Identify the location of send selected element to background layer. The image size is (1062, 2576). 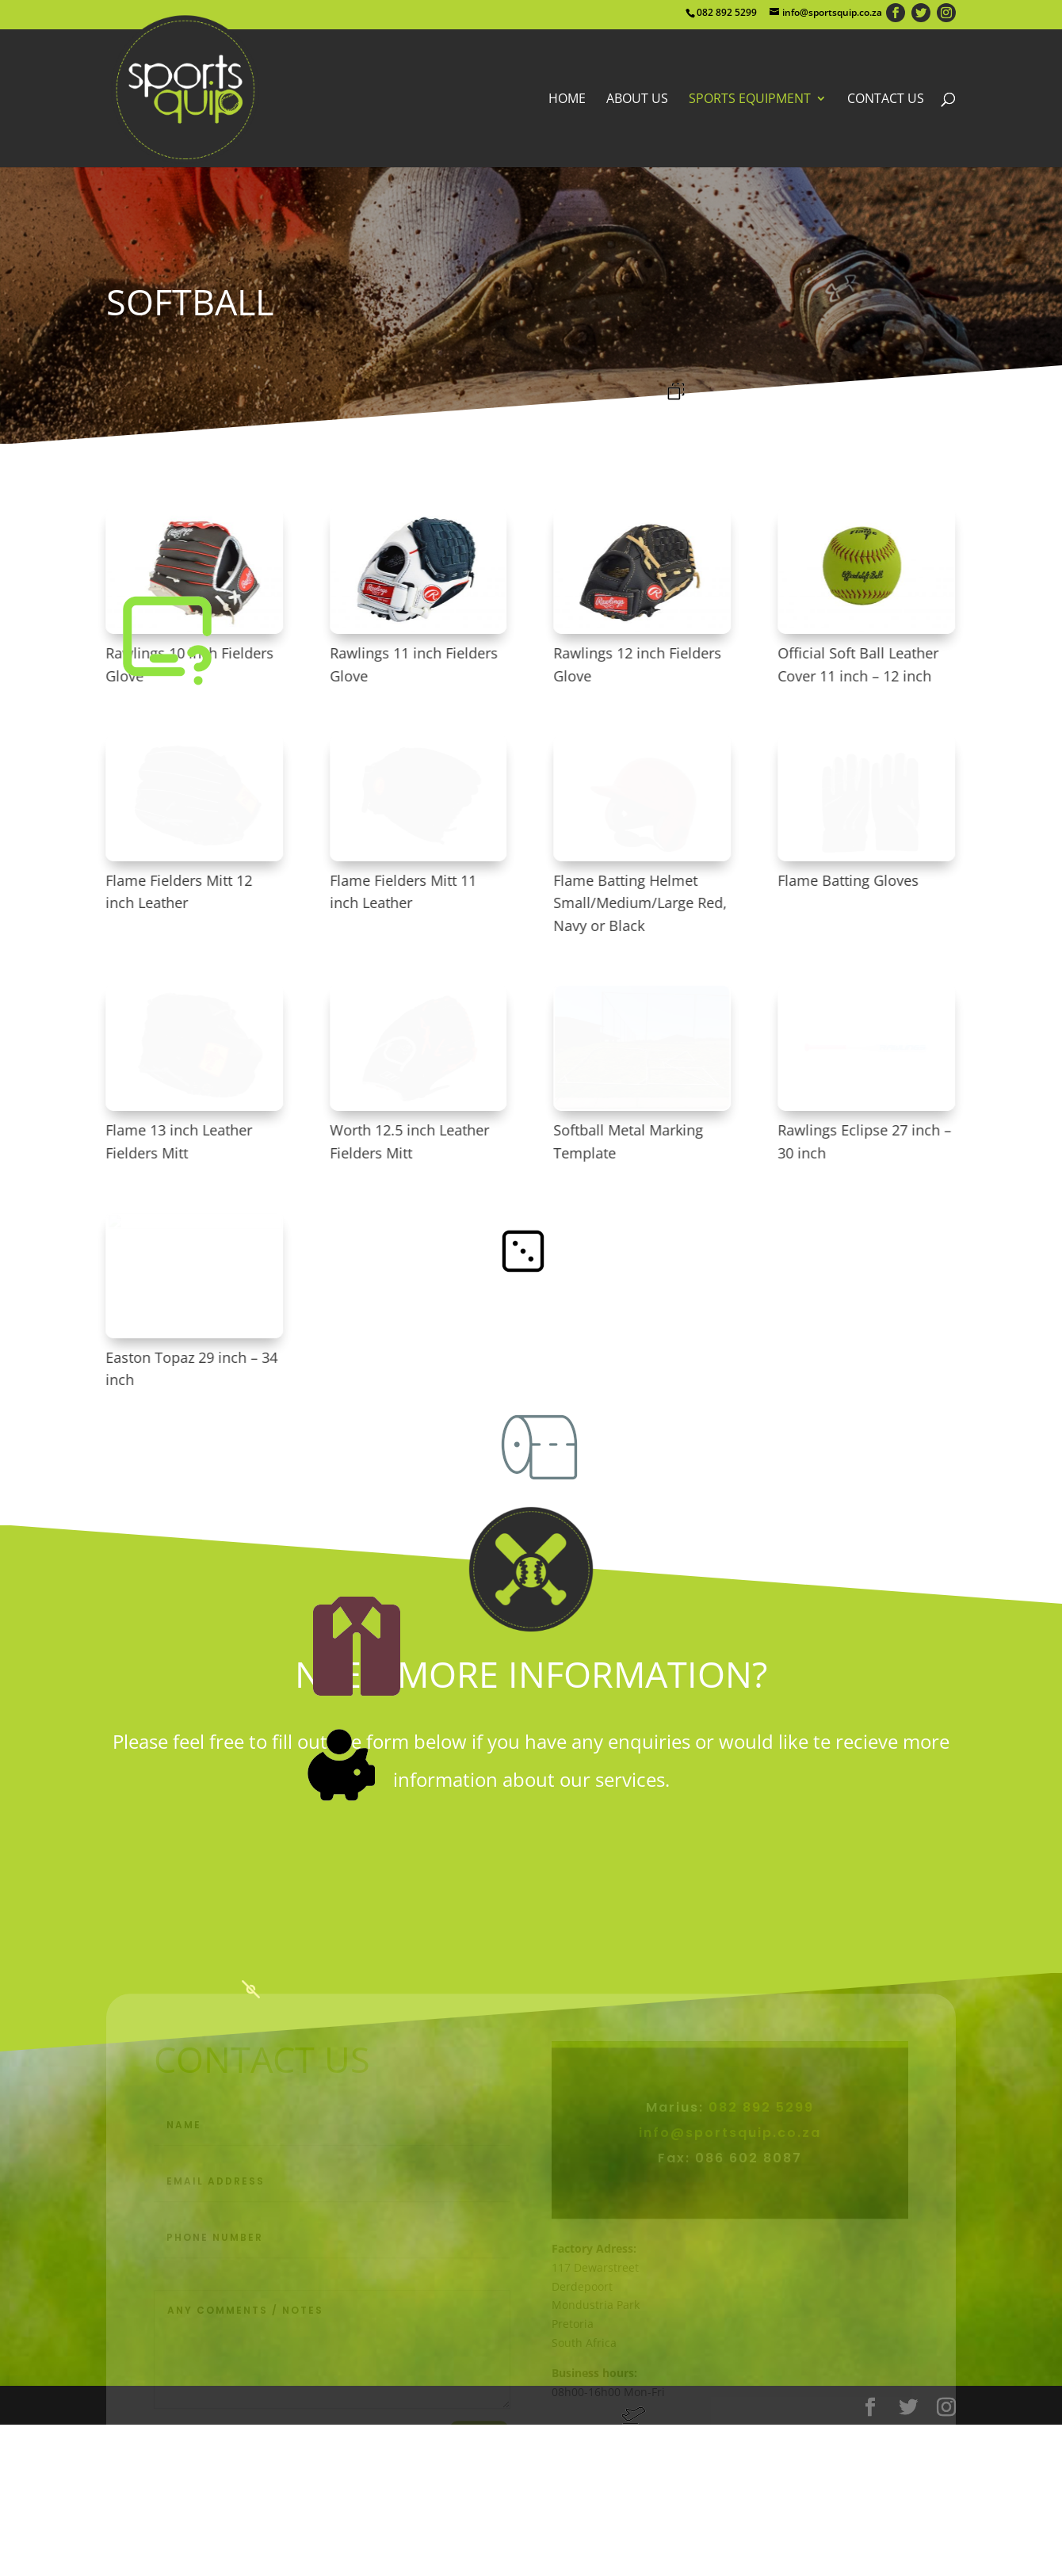
(676, 391).